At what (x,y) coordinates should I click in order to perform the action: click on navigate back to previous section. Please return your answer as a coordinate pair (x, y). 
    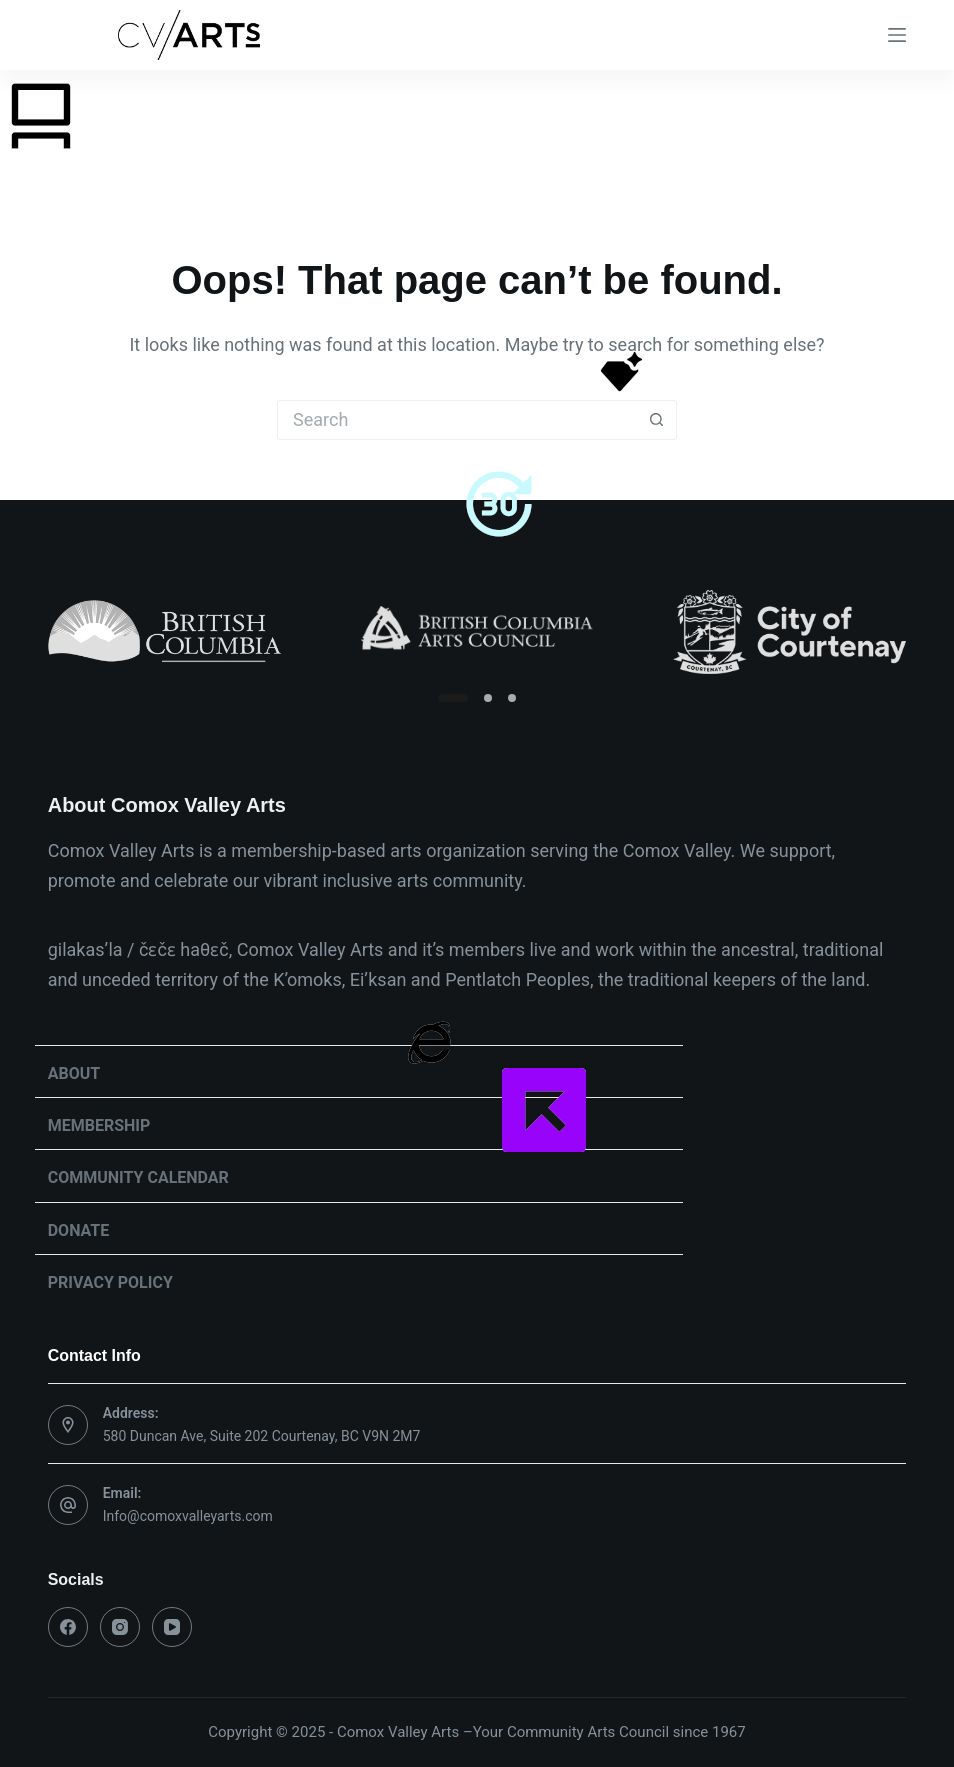
    Looking at the image, I should click on (544, 1110).